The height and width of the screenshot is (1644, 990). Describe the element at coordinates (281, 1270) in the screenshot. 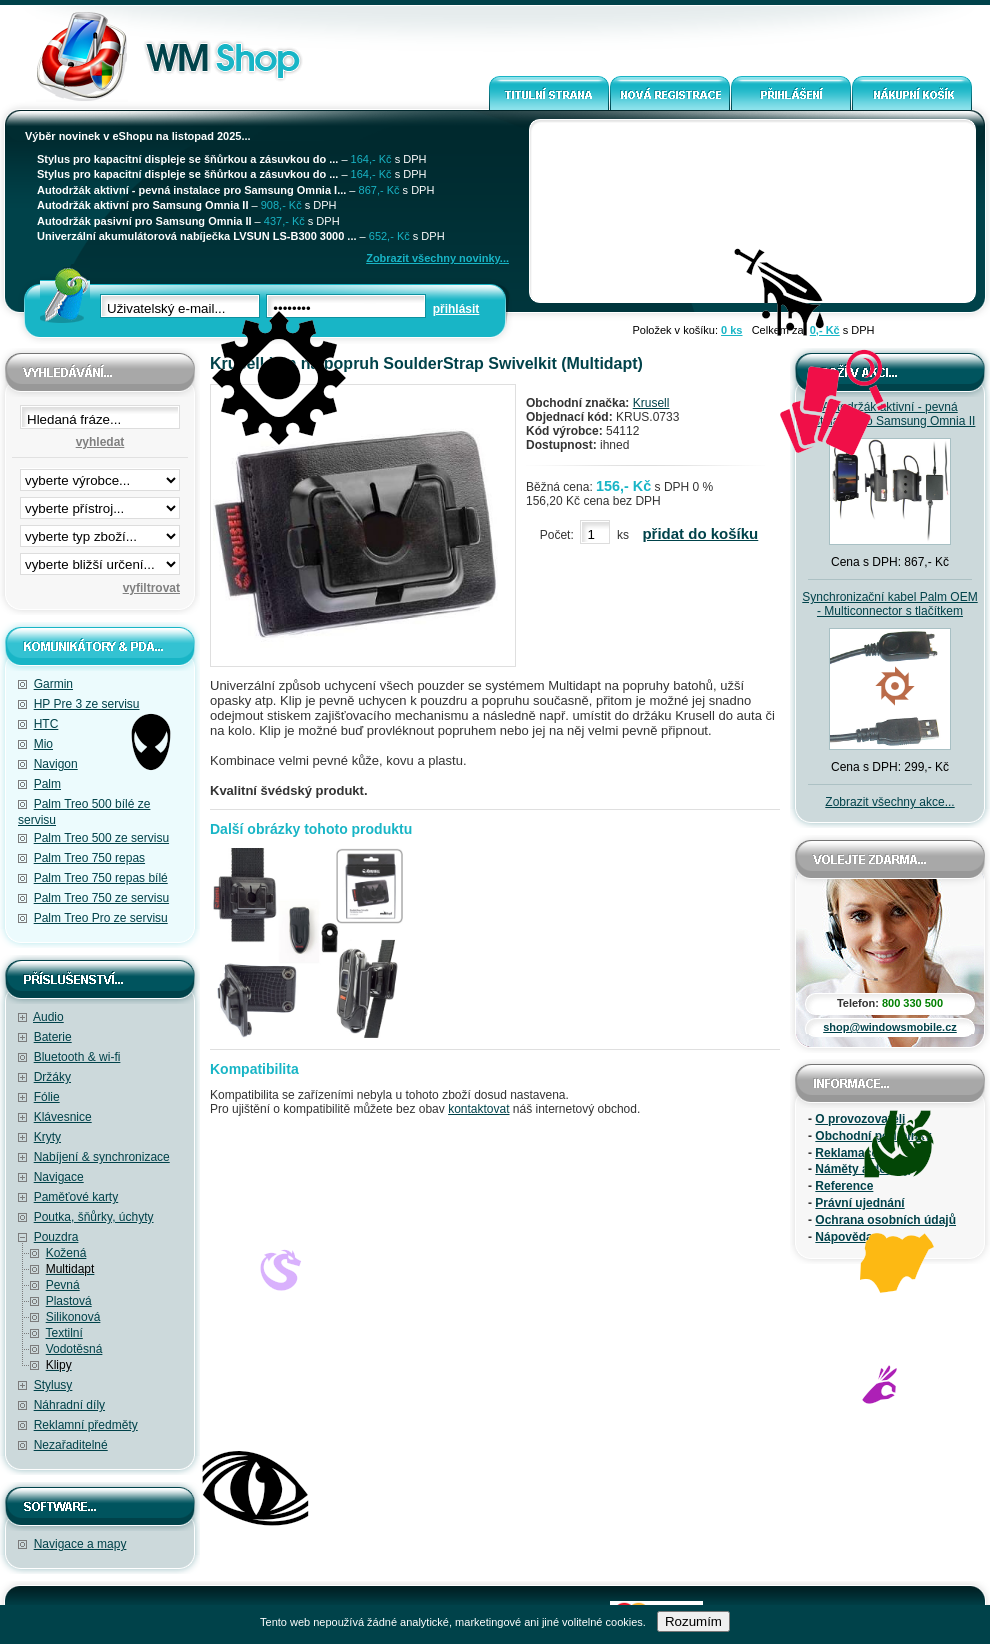

I see `select sea dragon character or creature` at that location.